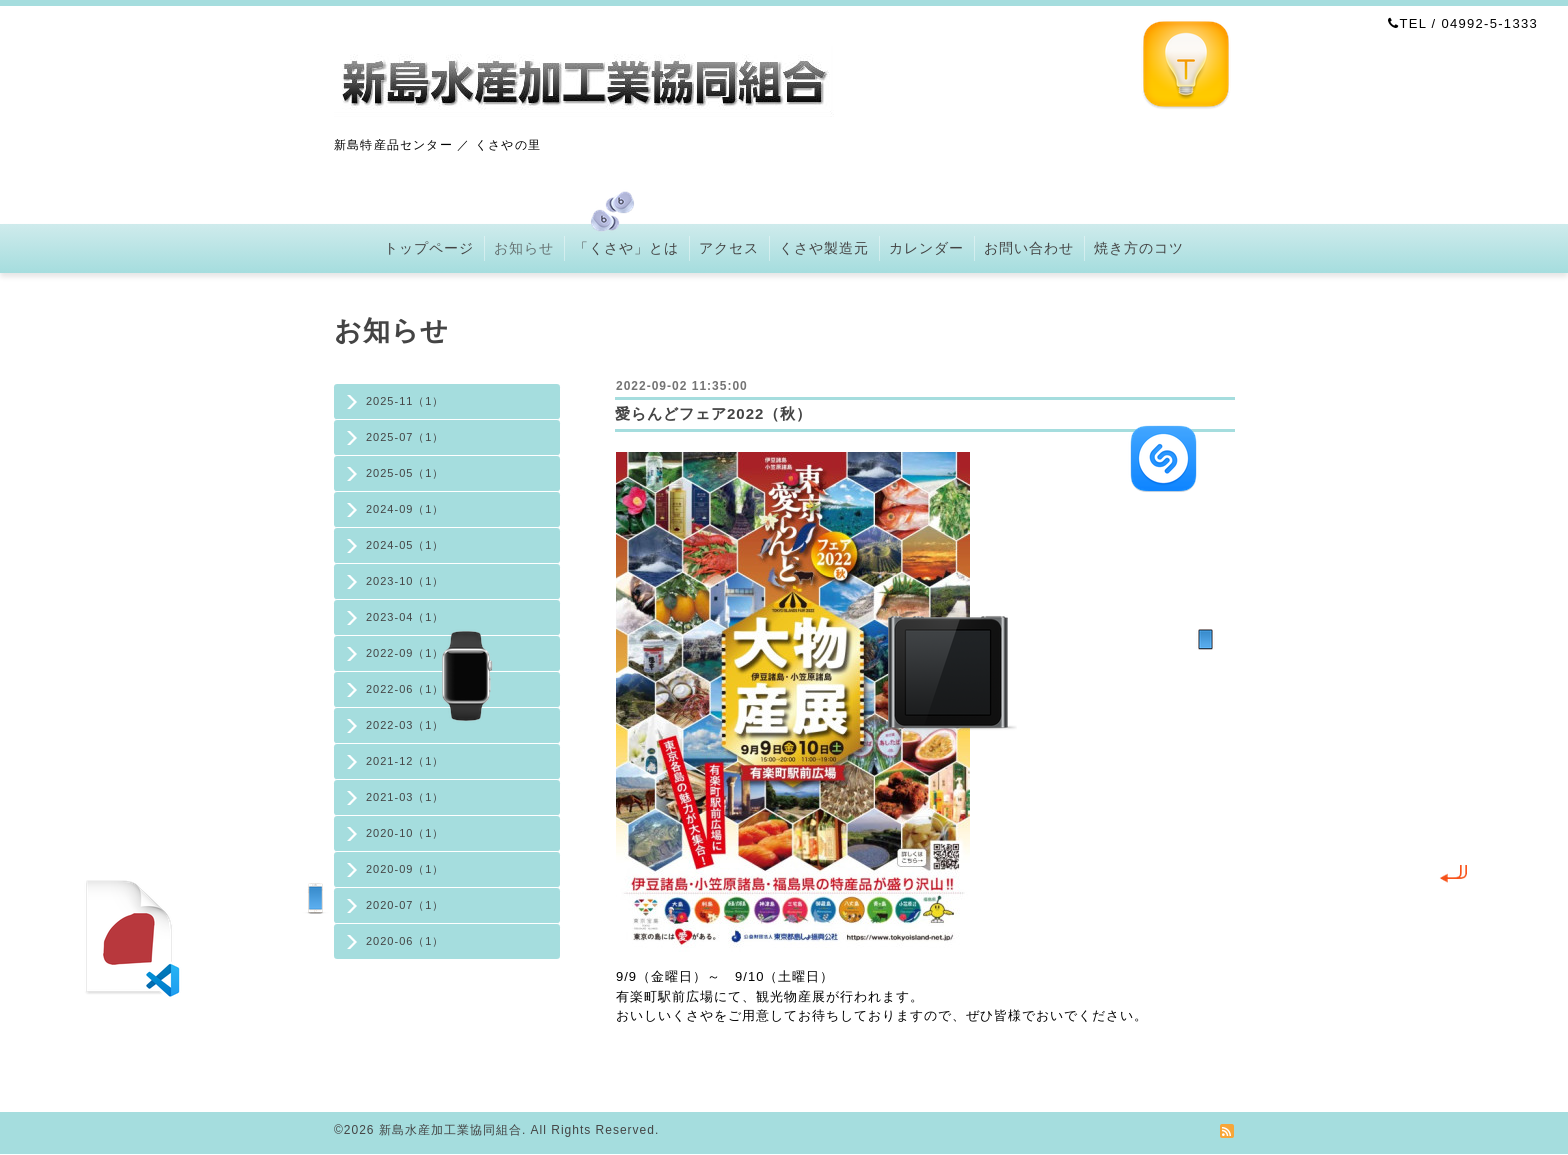 This screenshot has height=1155, width=1568. What do you see at coordinates (612, 211) in the screenshot?
I see `connect Beats earbuds via bluetooth` at bounding box center [612, 211].